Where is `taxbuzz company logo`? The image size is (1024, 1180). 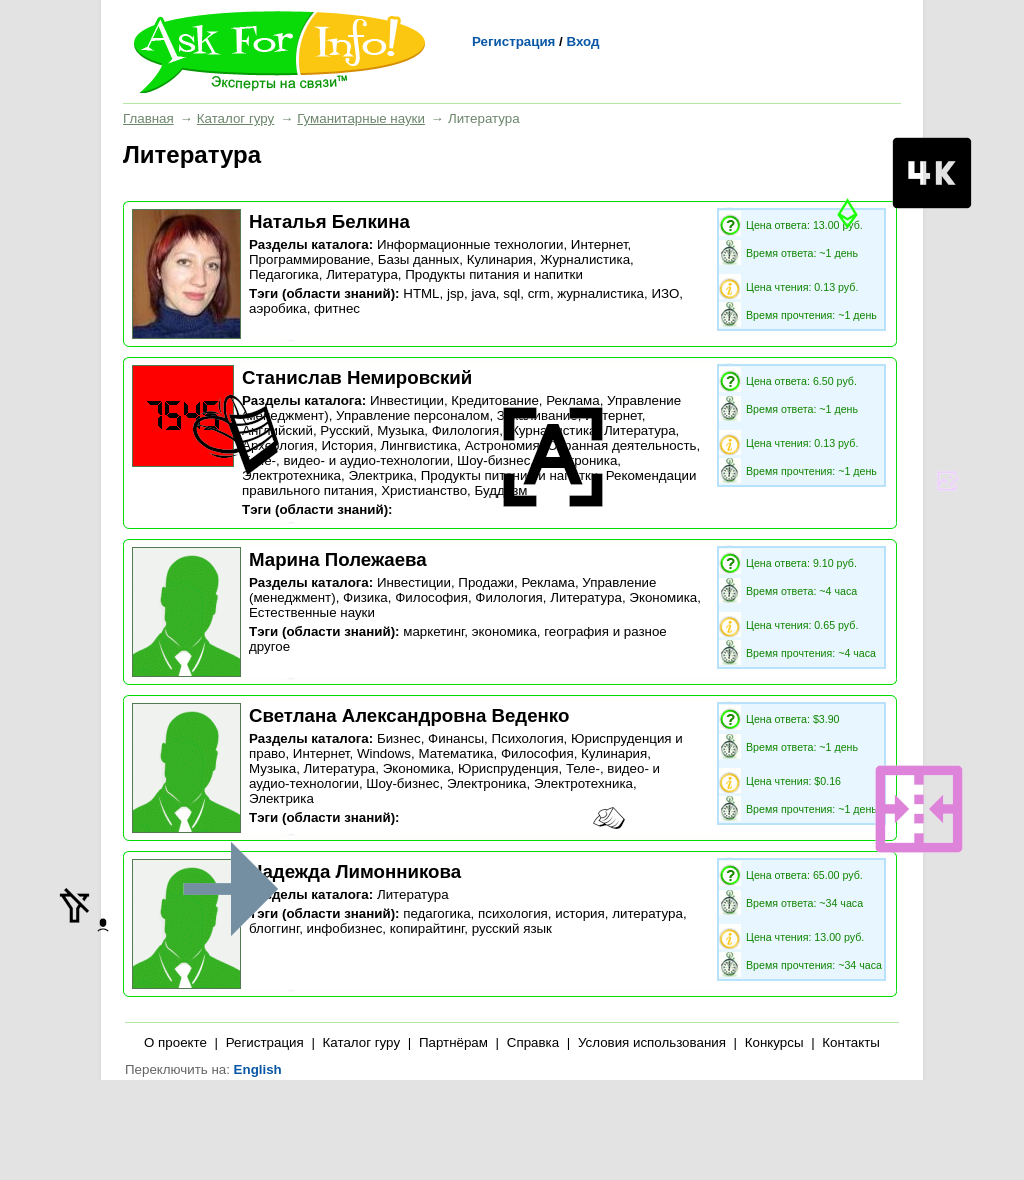
taxbuzz company logo is located at coordinates (236, 435).